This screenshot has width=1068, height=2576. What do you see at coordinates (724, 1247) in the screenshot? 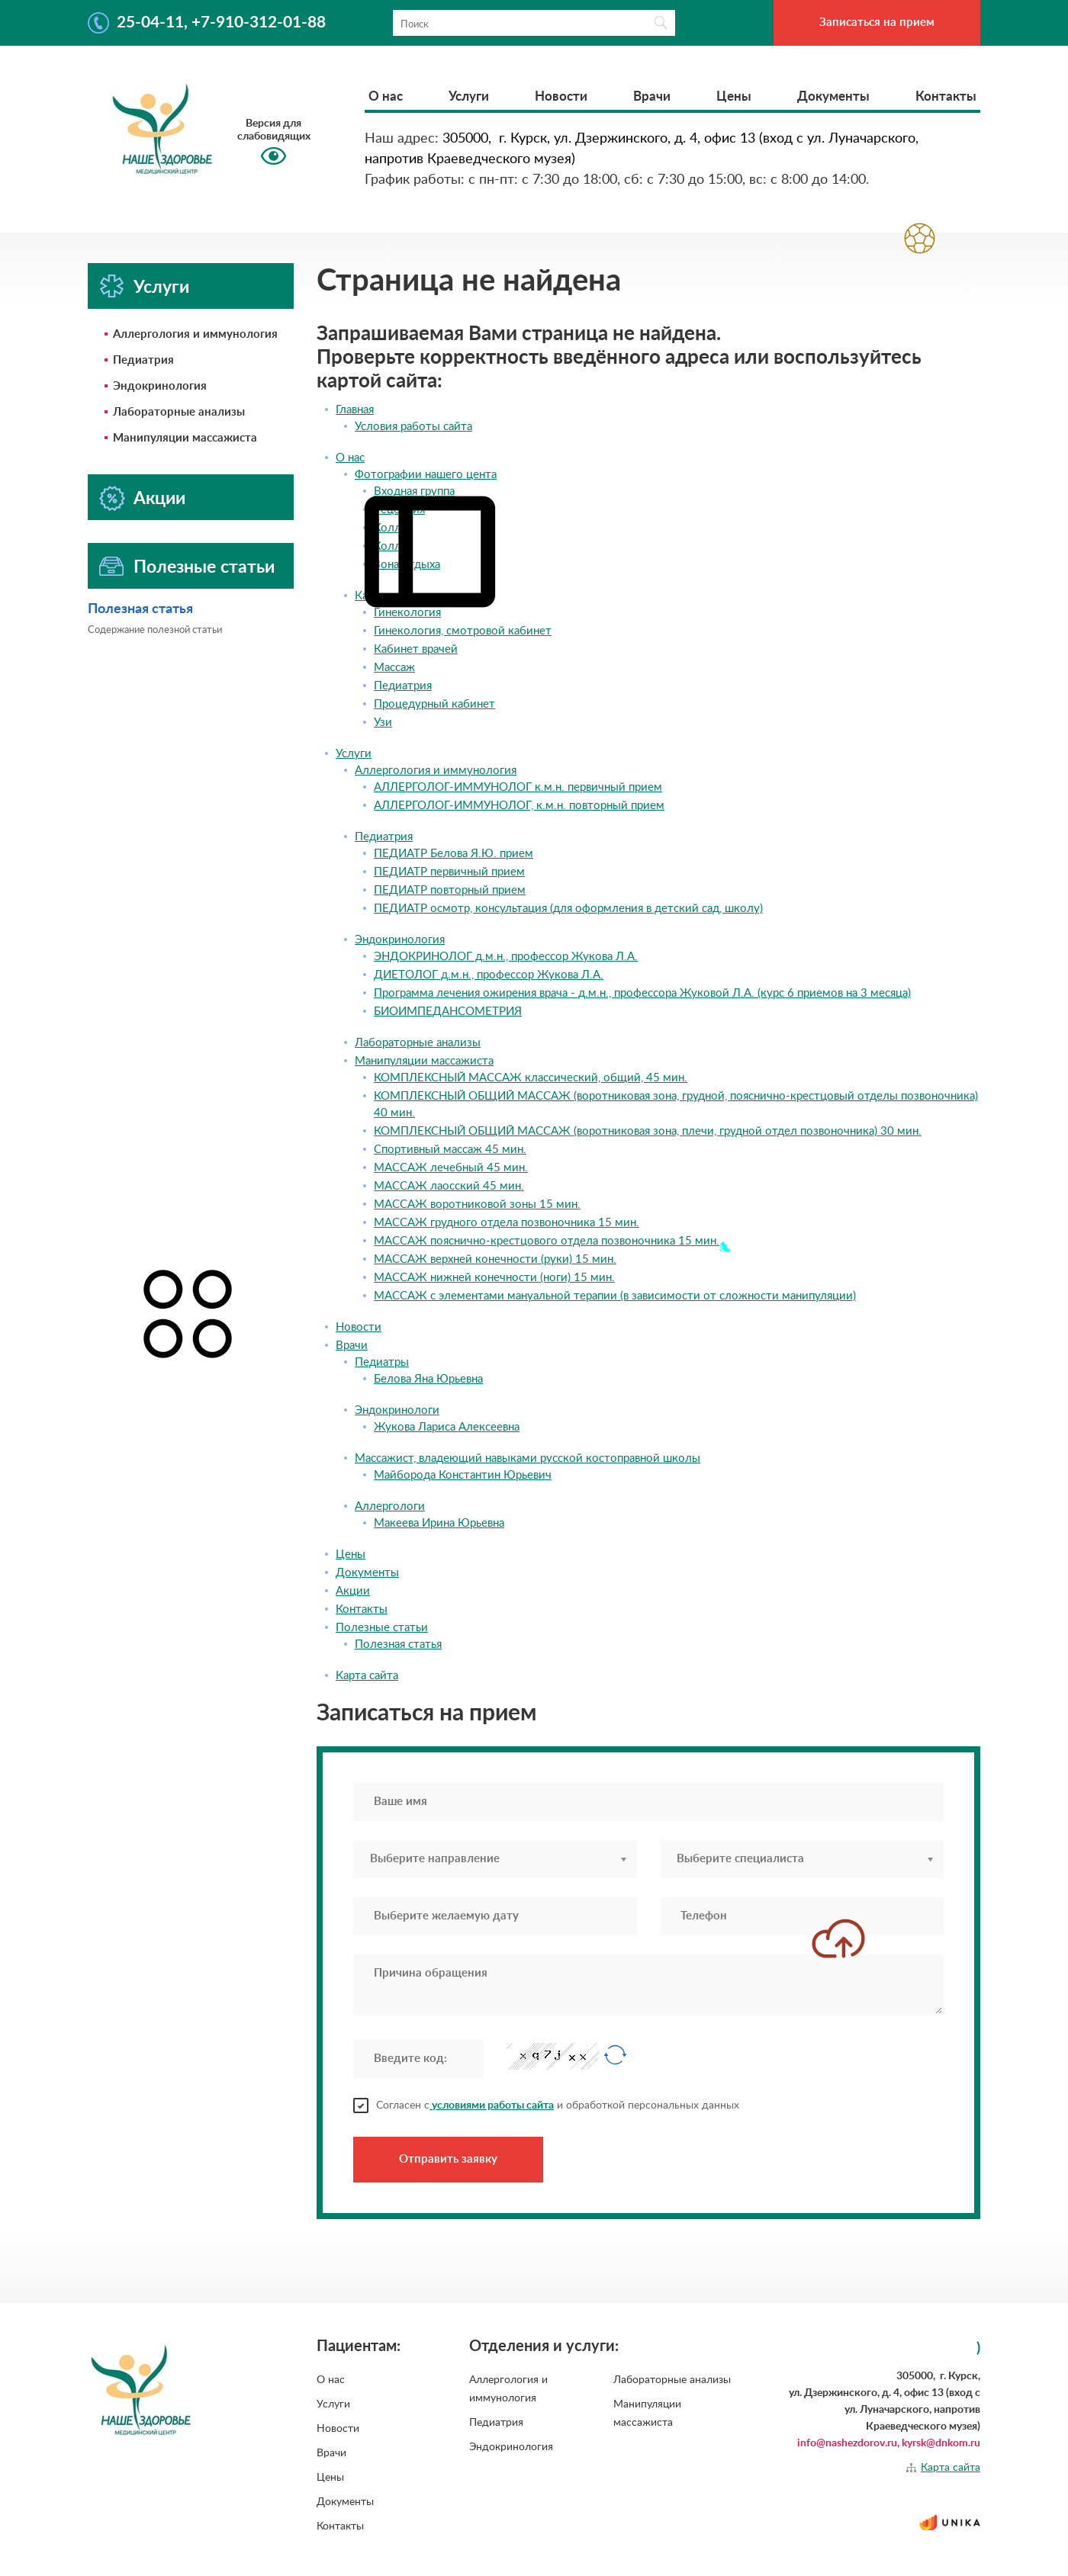
I see `track your running or walking activity` at bounding box center [724, 1247].